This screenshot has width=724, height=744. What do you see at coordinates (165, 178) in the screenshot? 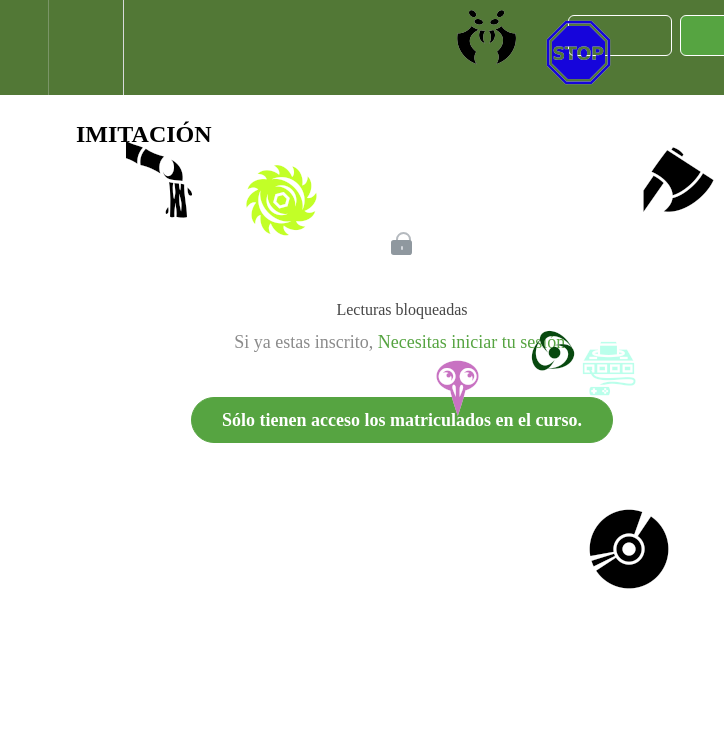
I see `zen garden or relaxation feature` at bounding box center [165, 178].